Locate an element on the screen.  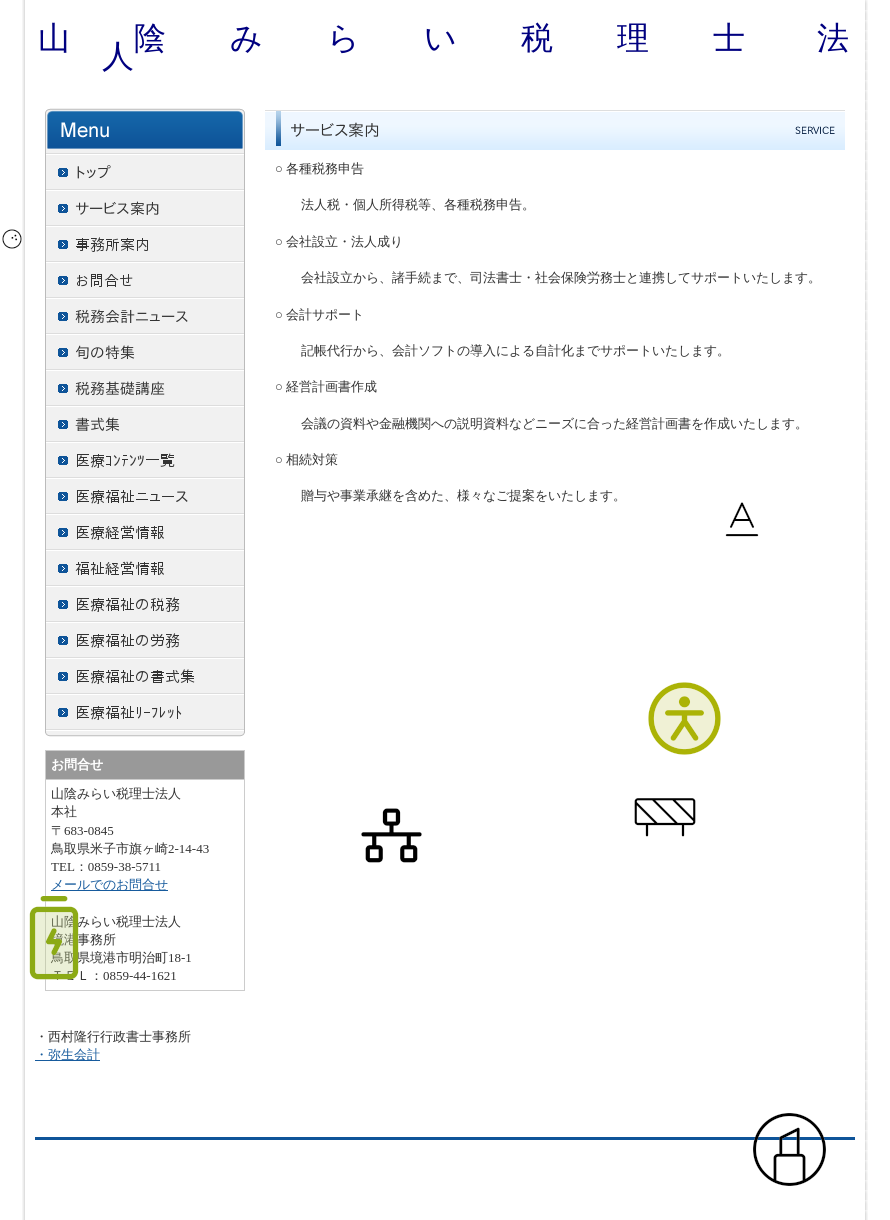
indicates a blocked or restricted area is located at coordinates (665, 815).